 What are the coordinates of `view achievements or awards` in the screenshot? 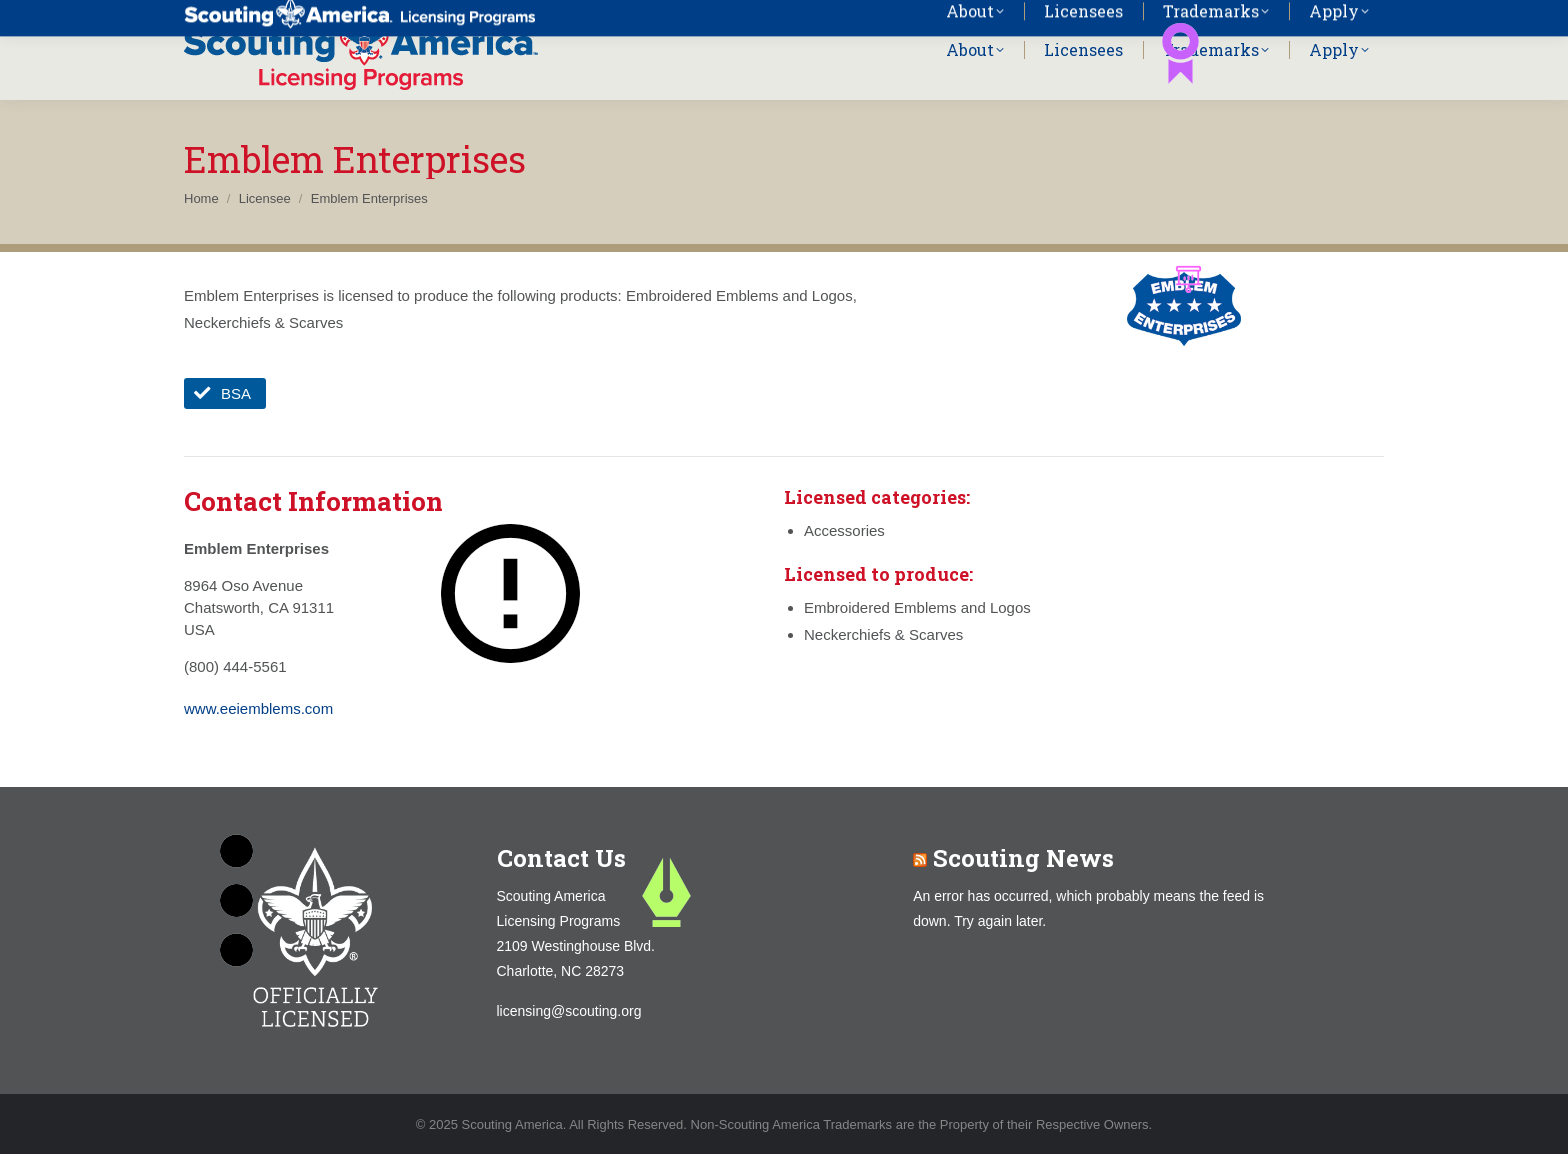 It's located at (1180, 53).